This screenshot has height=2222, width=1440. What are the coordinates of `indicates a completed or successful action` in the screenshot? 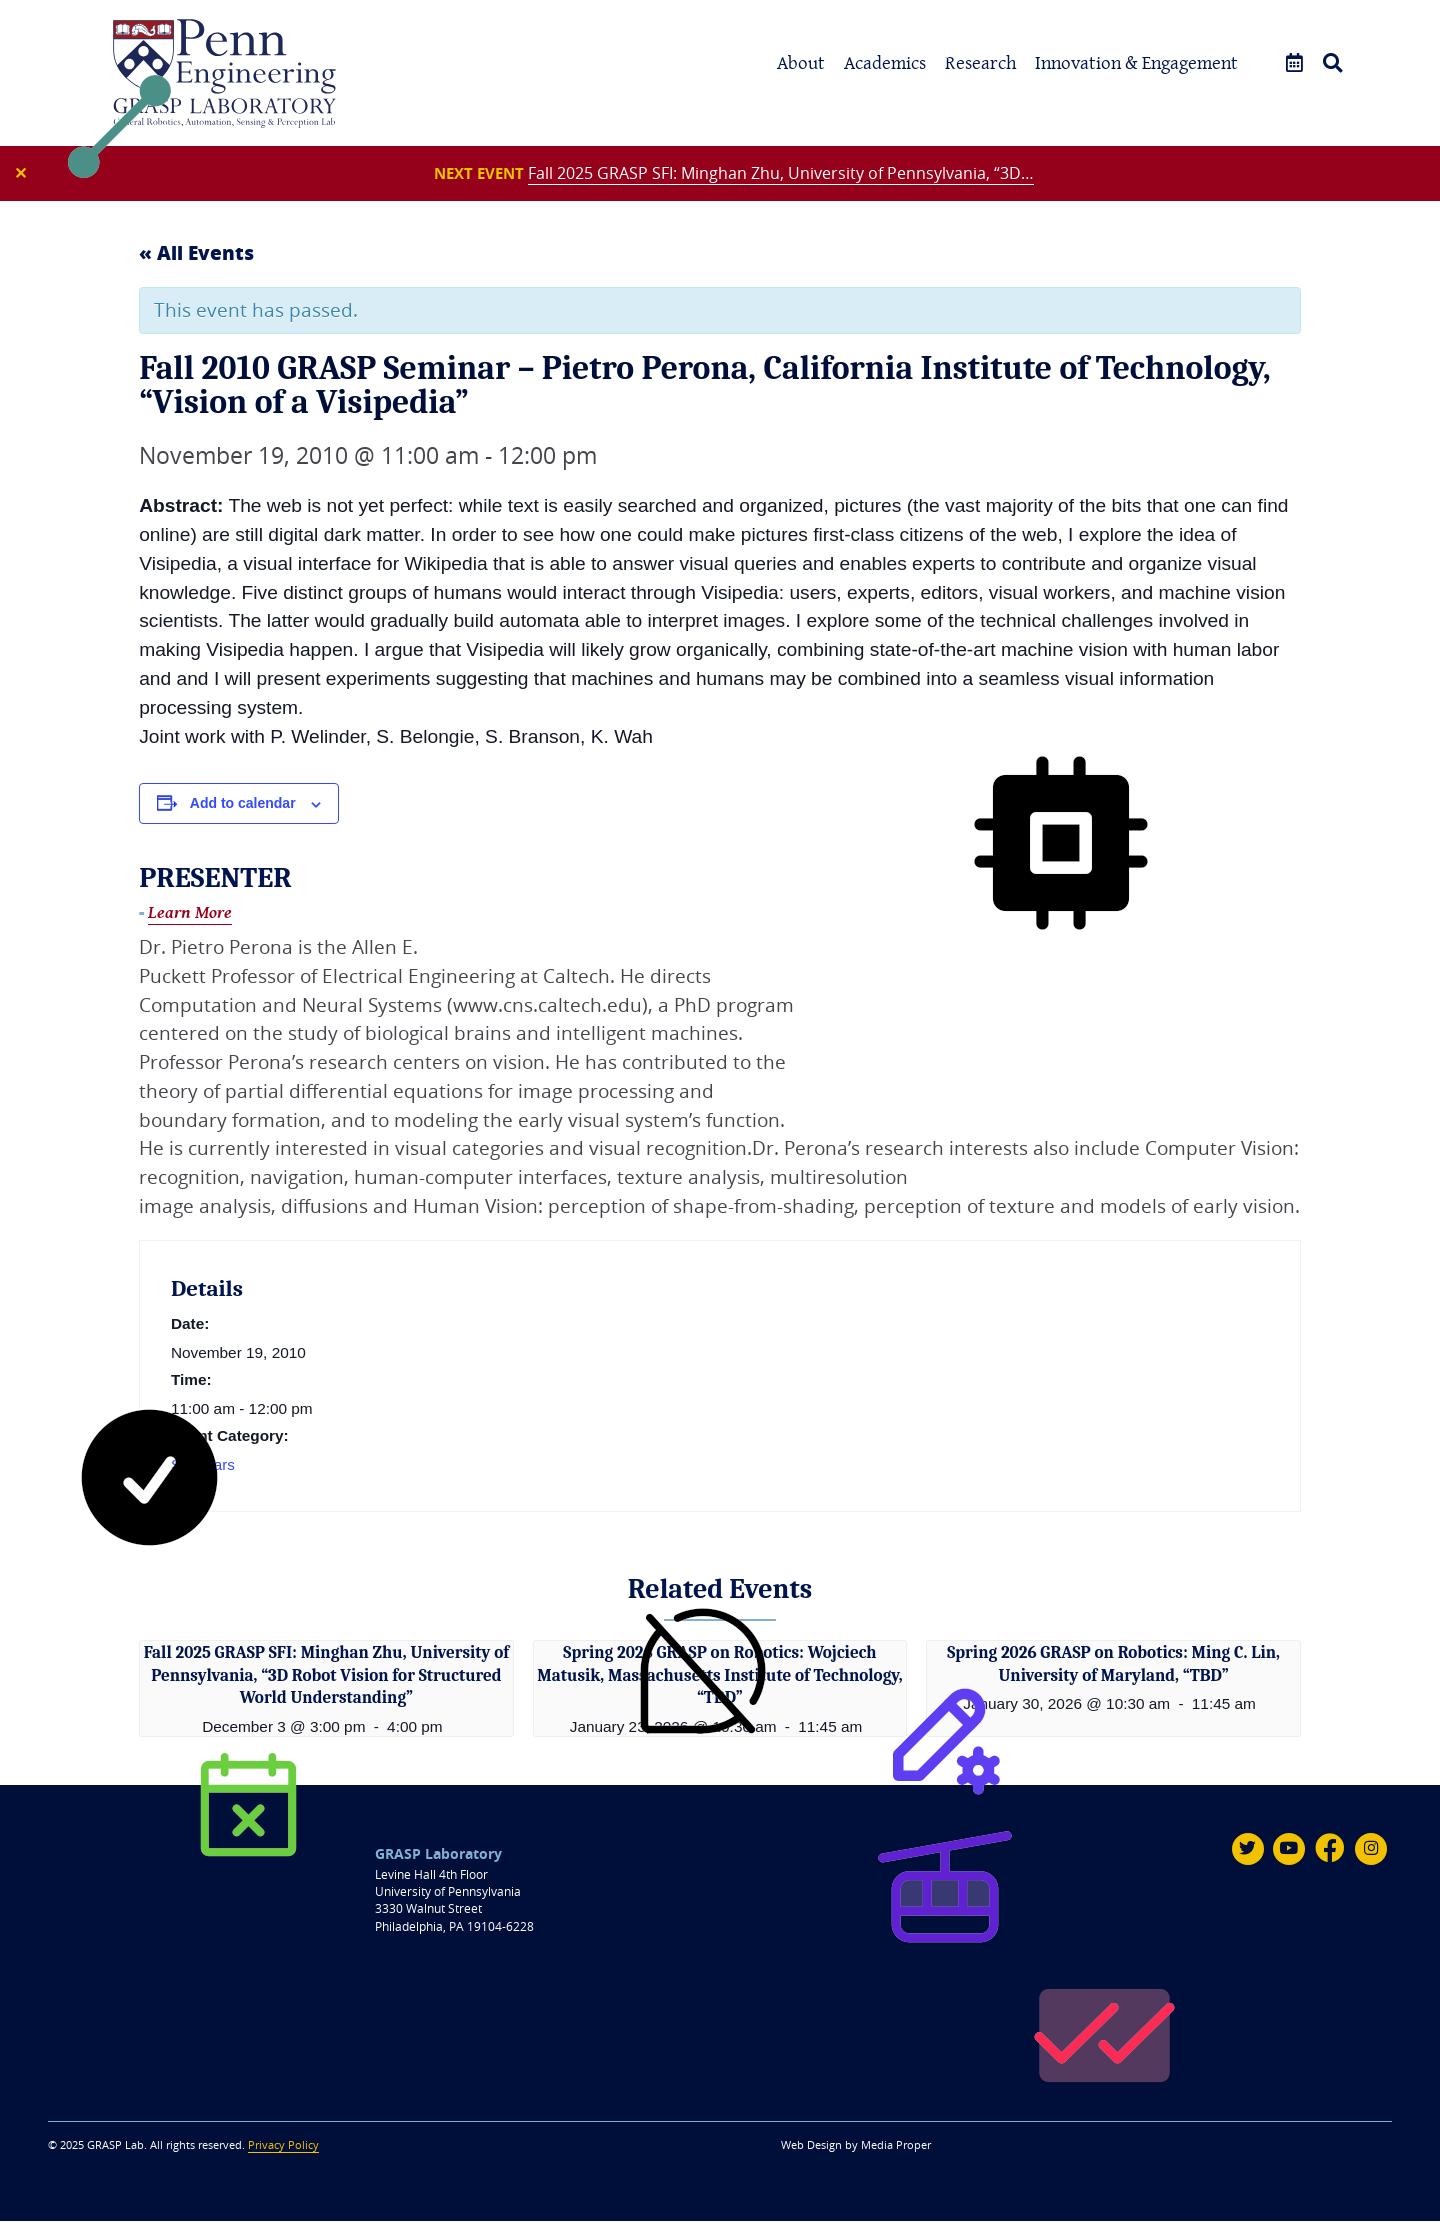 It's located at (149, 1477).